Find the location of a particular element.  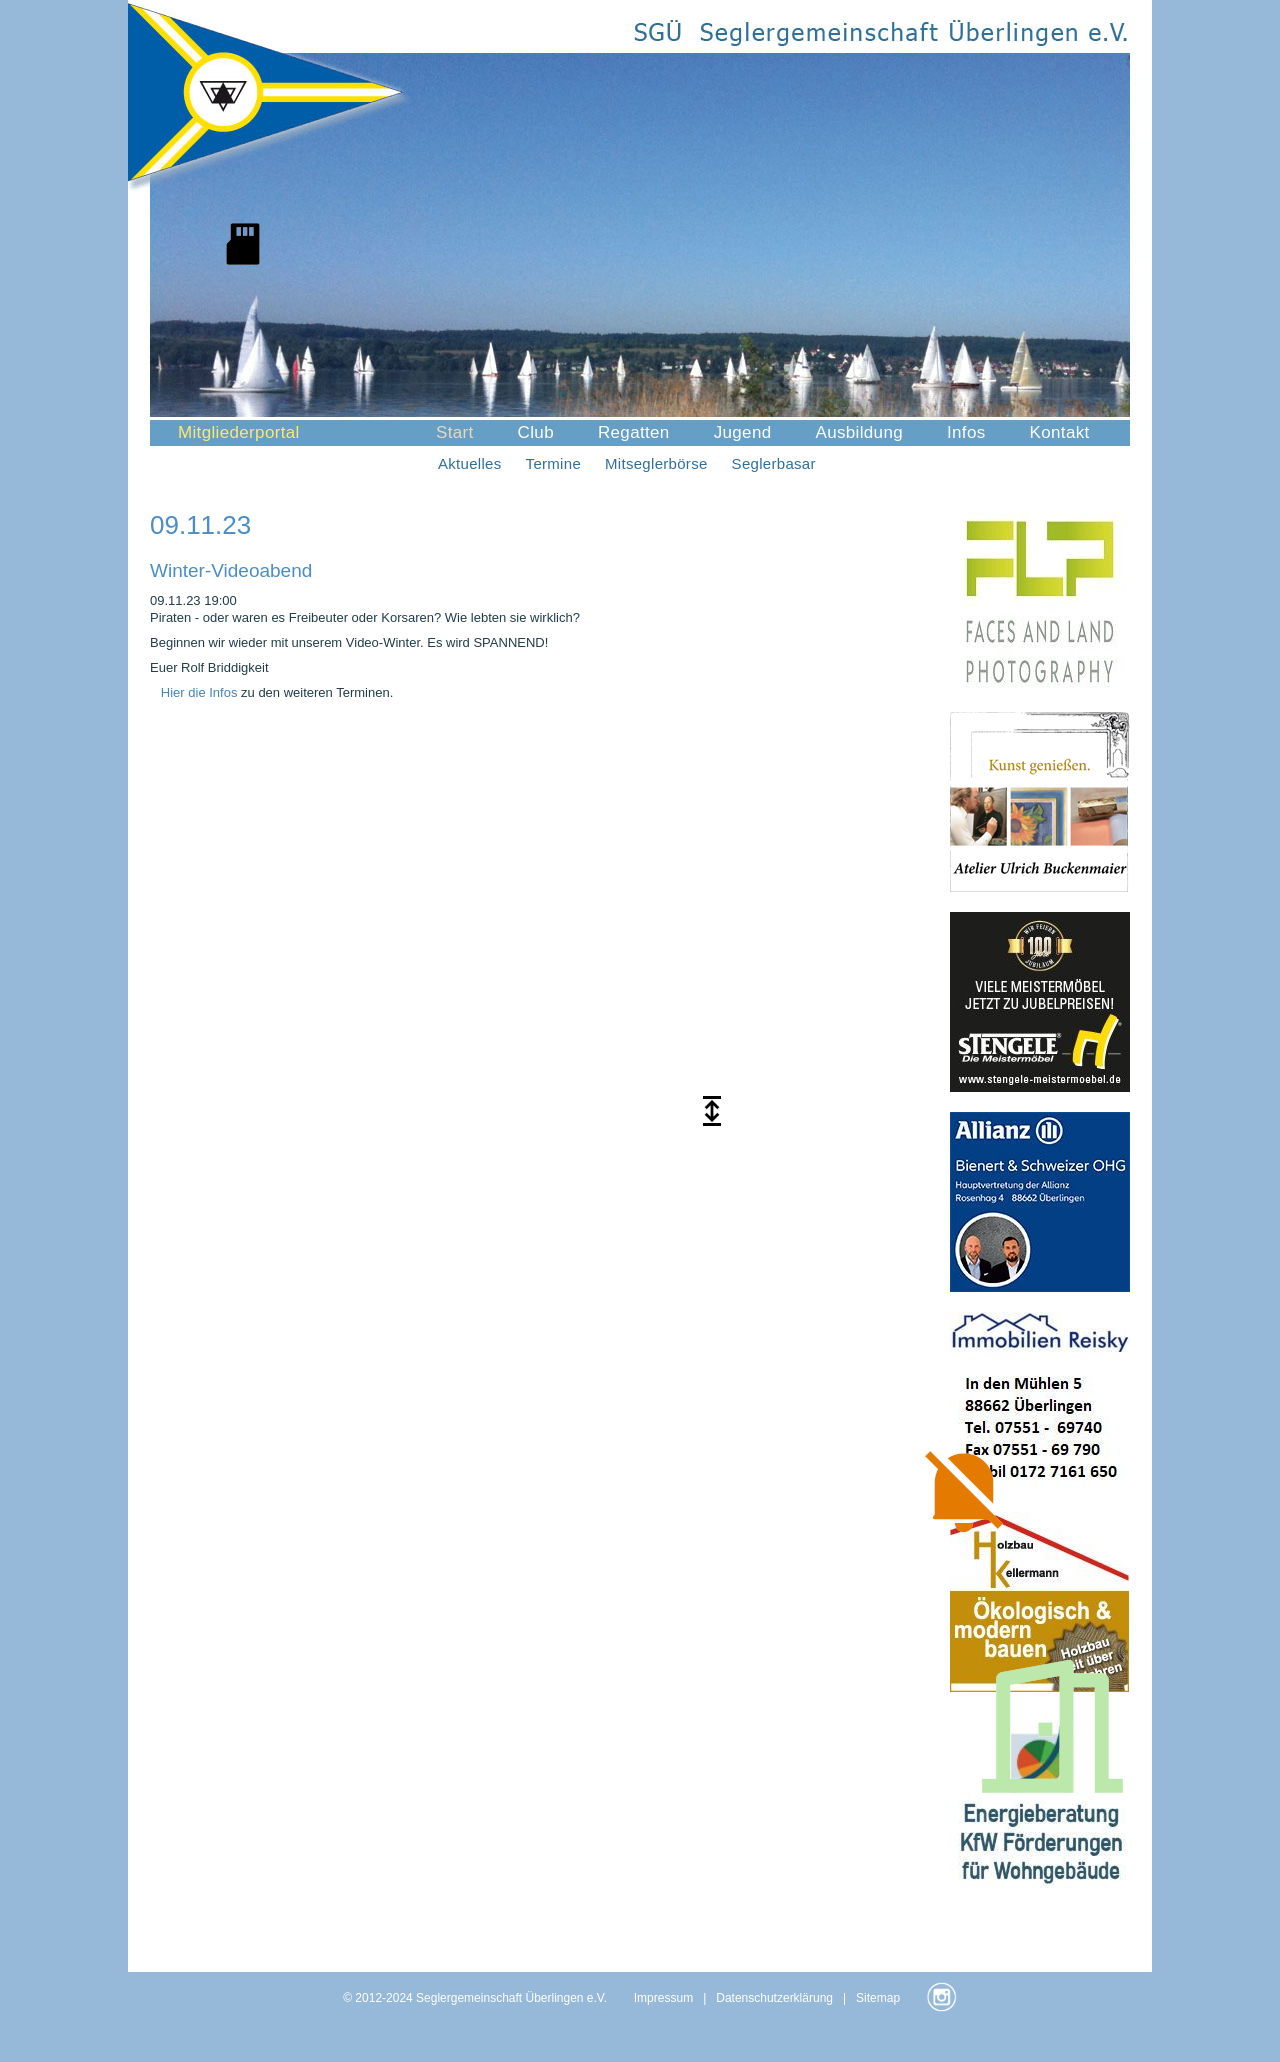

expand element height vertically is located at coordinates (712, 1111).